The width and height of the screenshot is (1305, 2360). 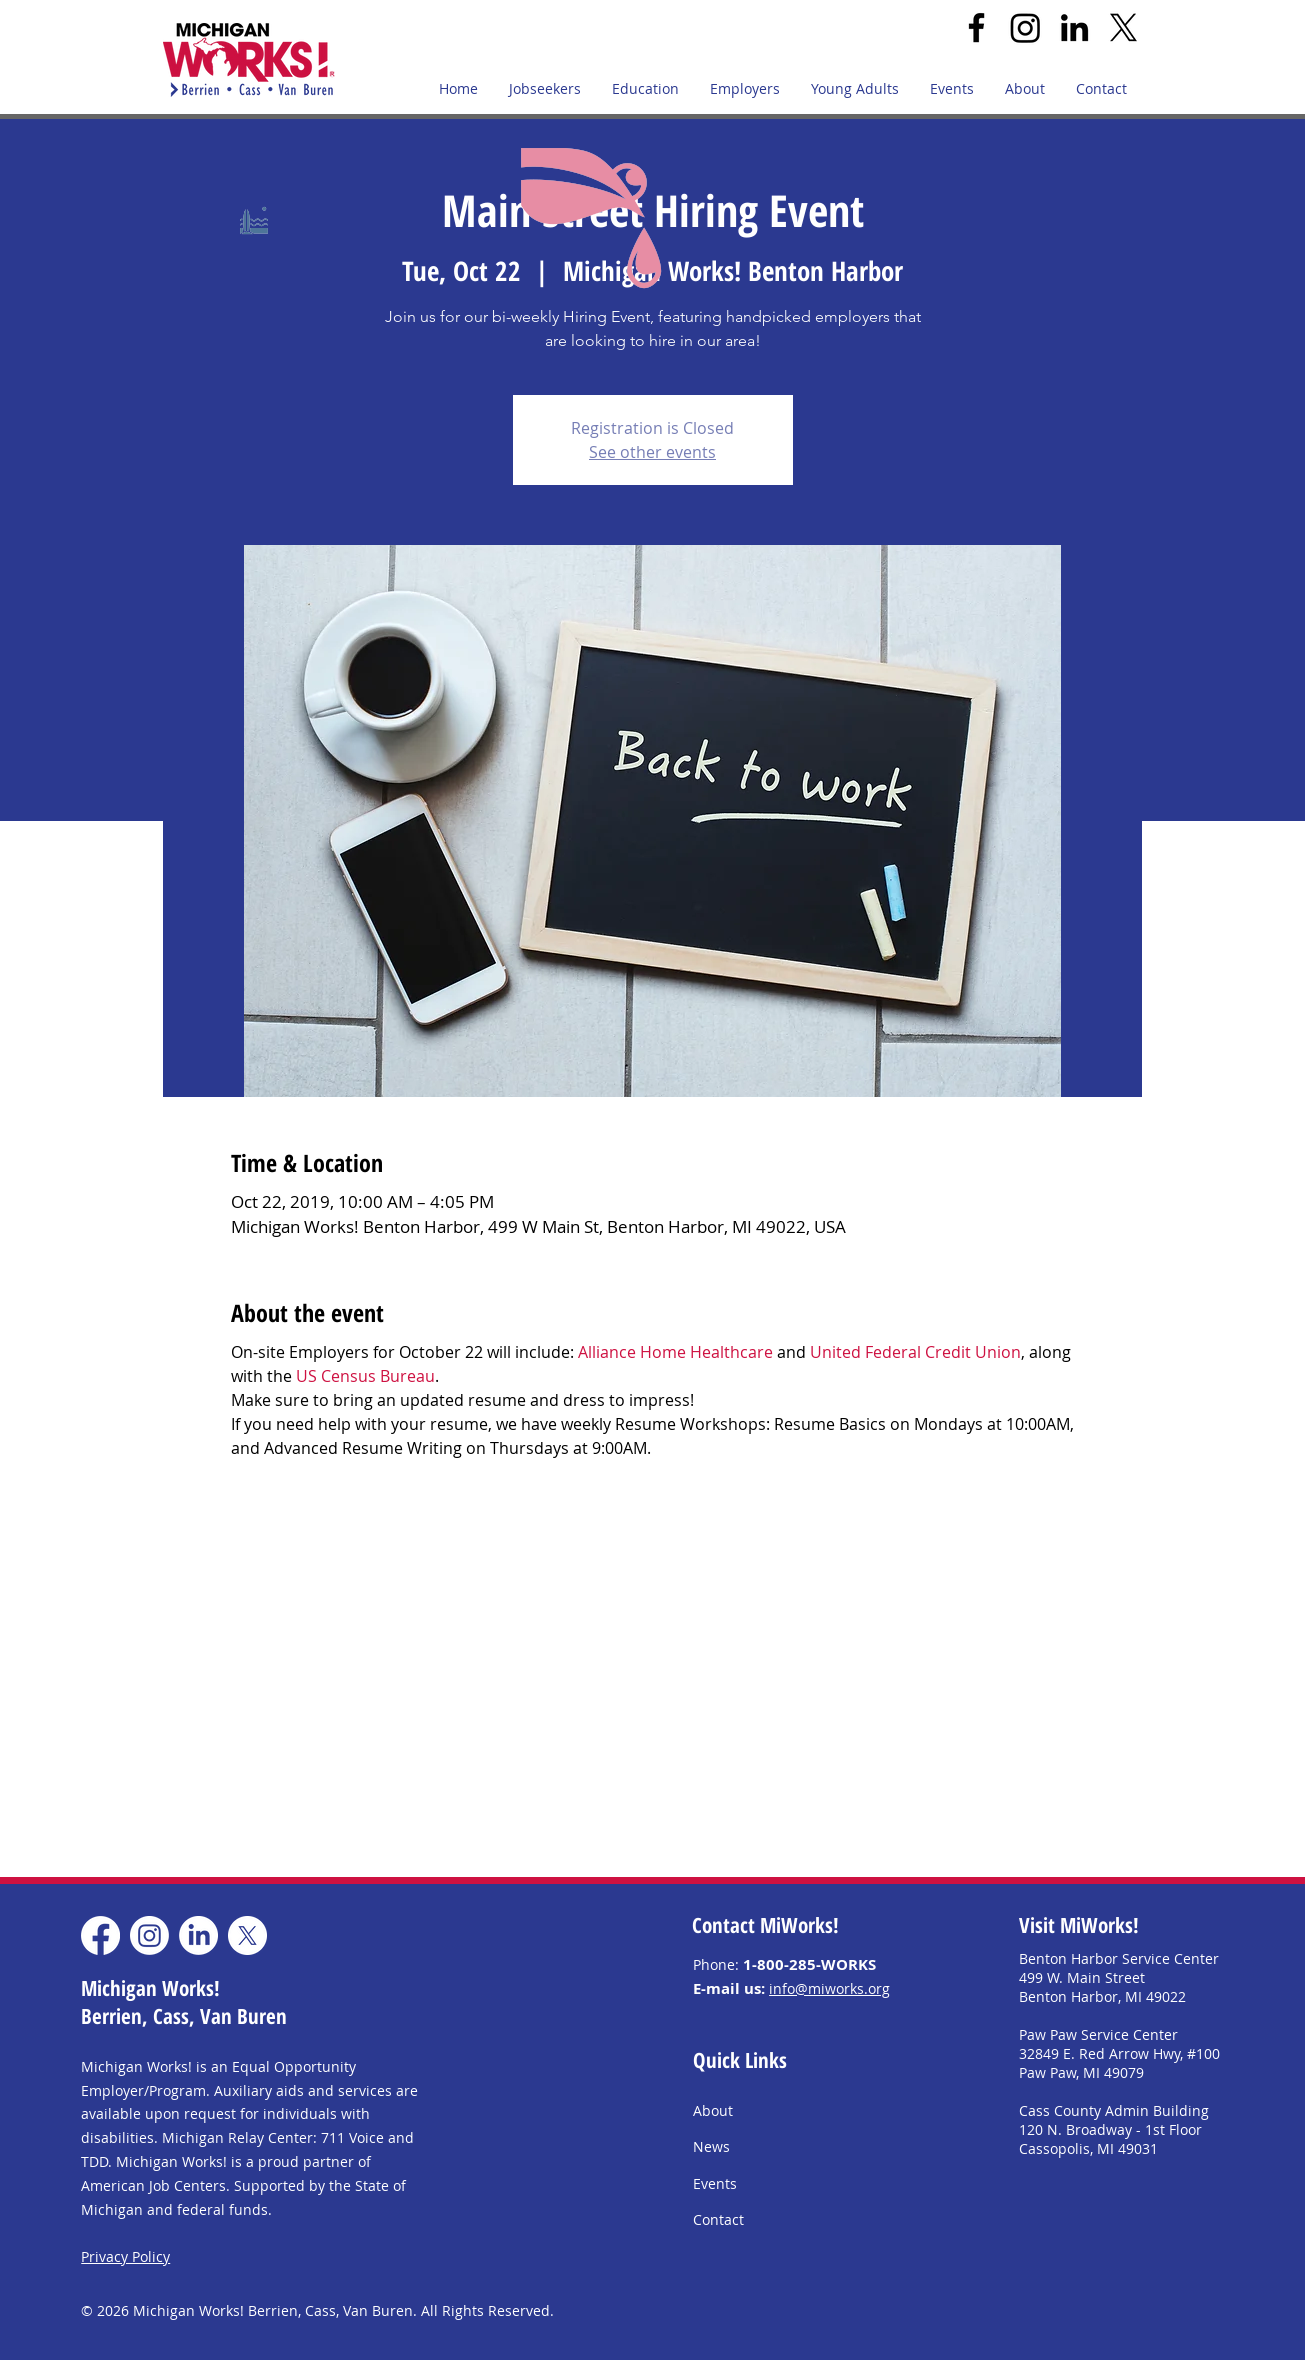 What do you see at coordinates (591, 218) in the screenshot?
I see `indicates moisture or humidity level` at bounding box center [591, 218].